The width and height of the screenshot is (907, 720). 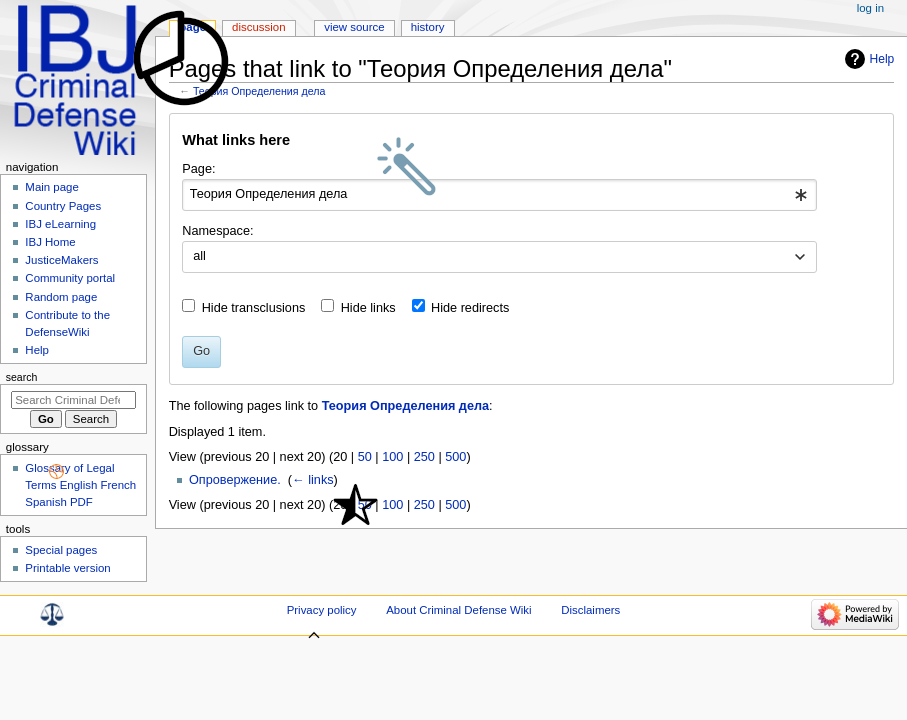 I want to click on indicates a partial or half-star rating, so click(x=355, y=504).